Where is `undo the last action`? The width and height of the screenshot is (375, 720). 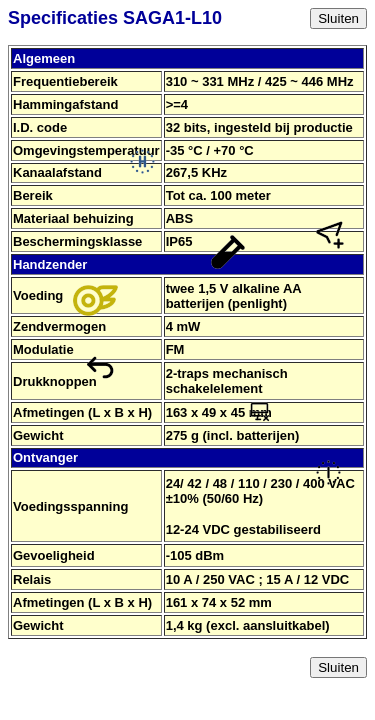
undo the last action is located at coordinates (99, 367).